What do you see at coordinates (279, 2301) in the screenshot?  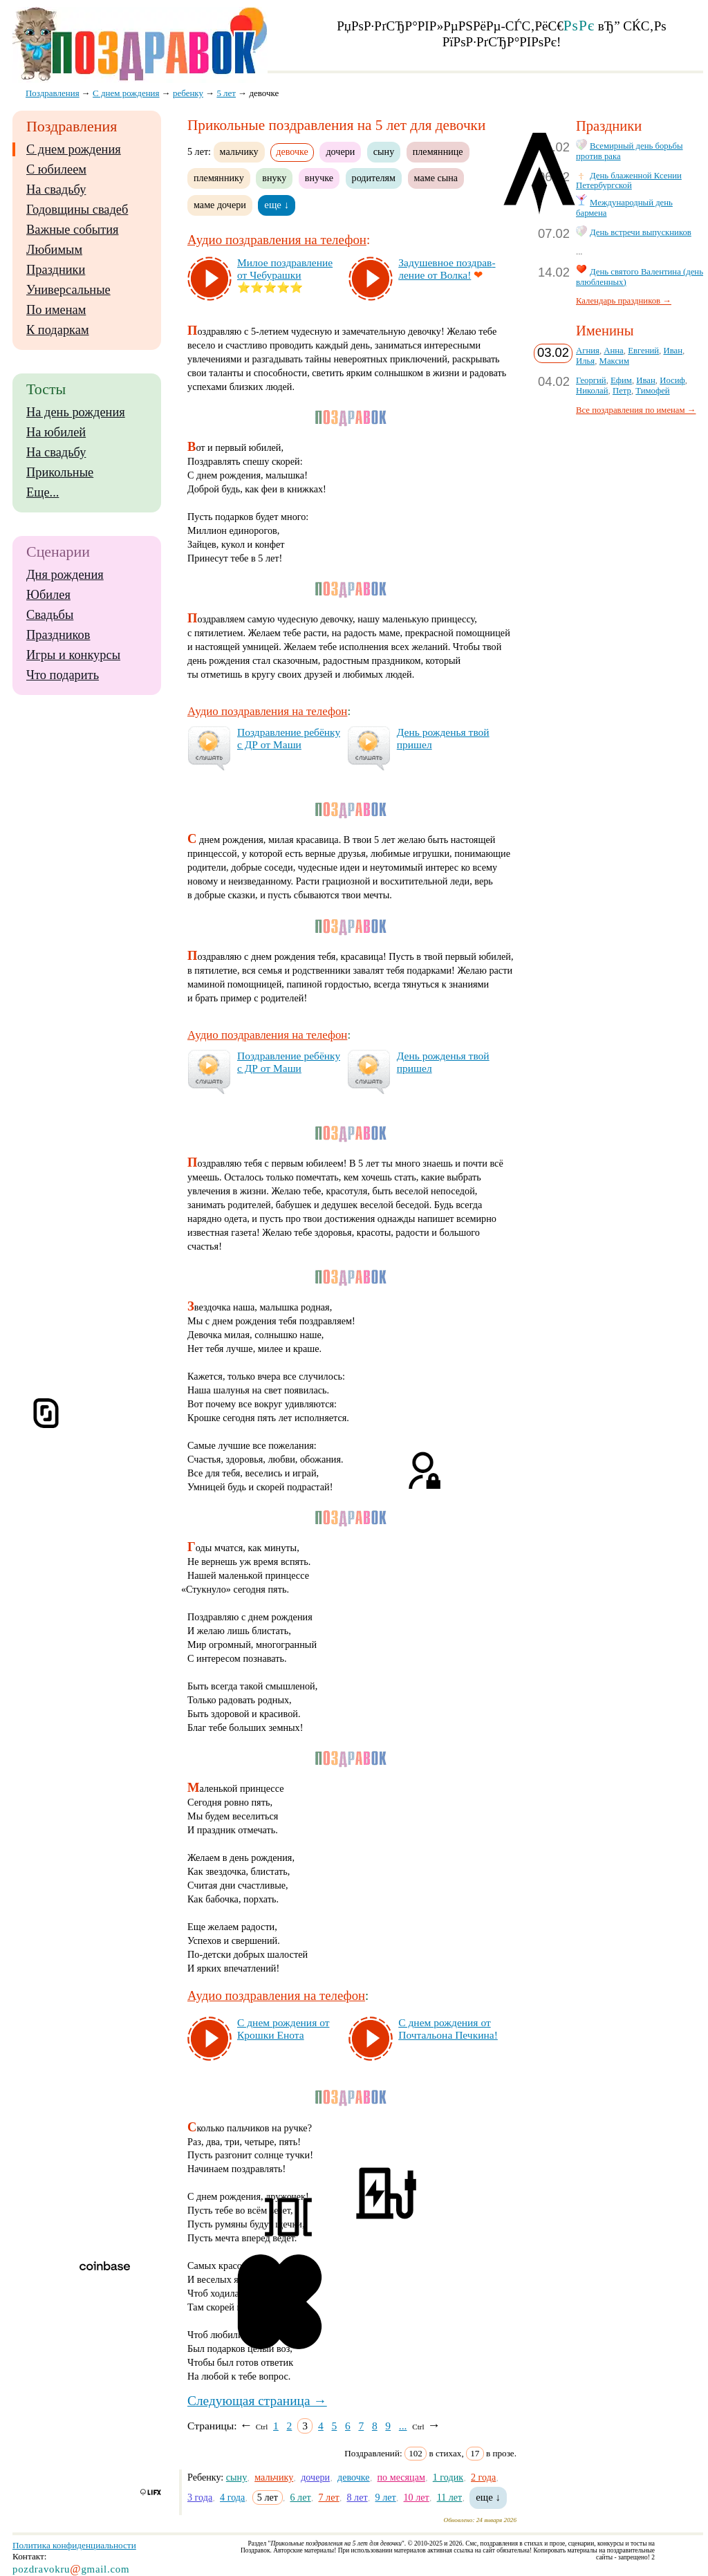 I see `open Kickstarter app` at bounding box center [279, 2301].